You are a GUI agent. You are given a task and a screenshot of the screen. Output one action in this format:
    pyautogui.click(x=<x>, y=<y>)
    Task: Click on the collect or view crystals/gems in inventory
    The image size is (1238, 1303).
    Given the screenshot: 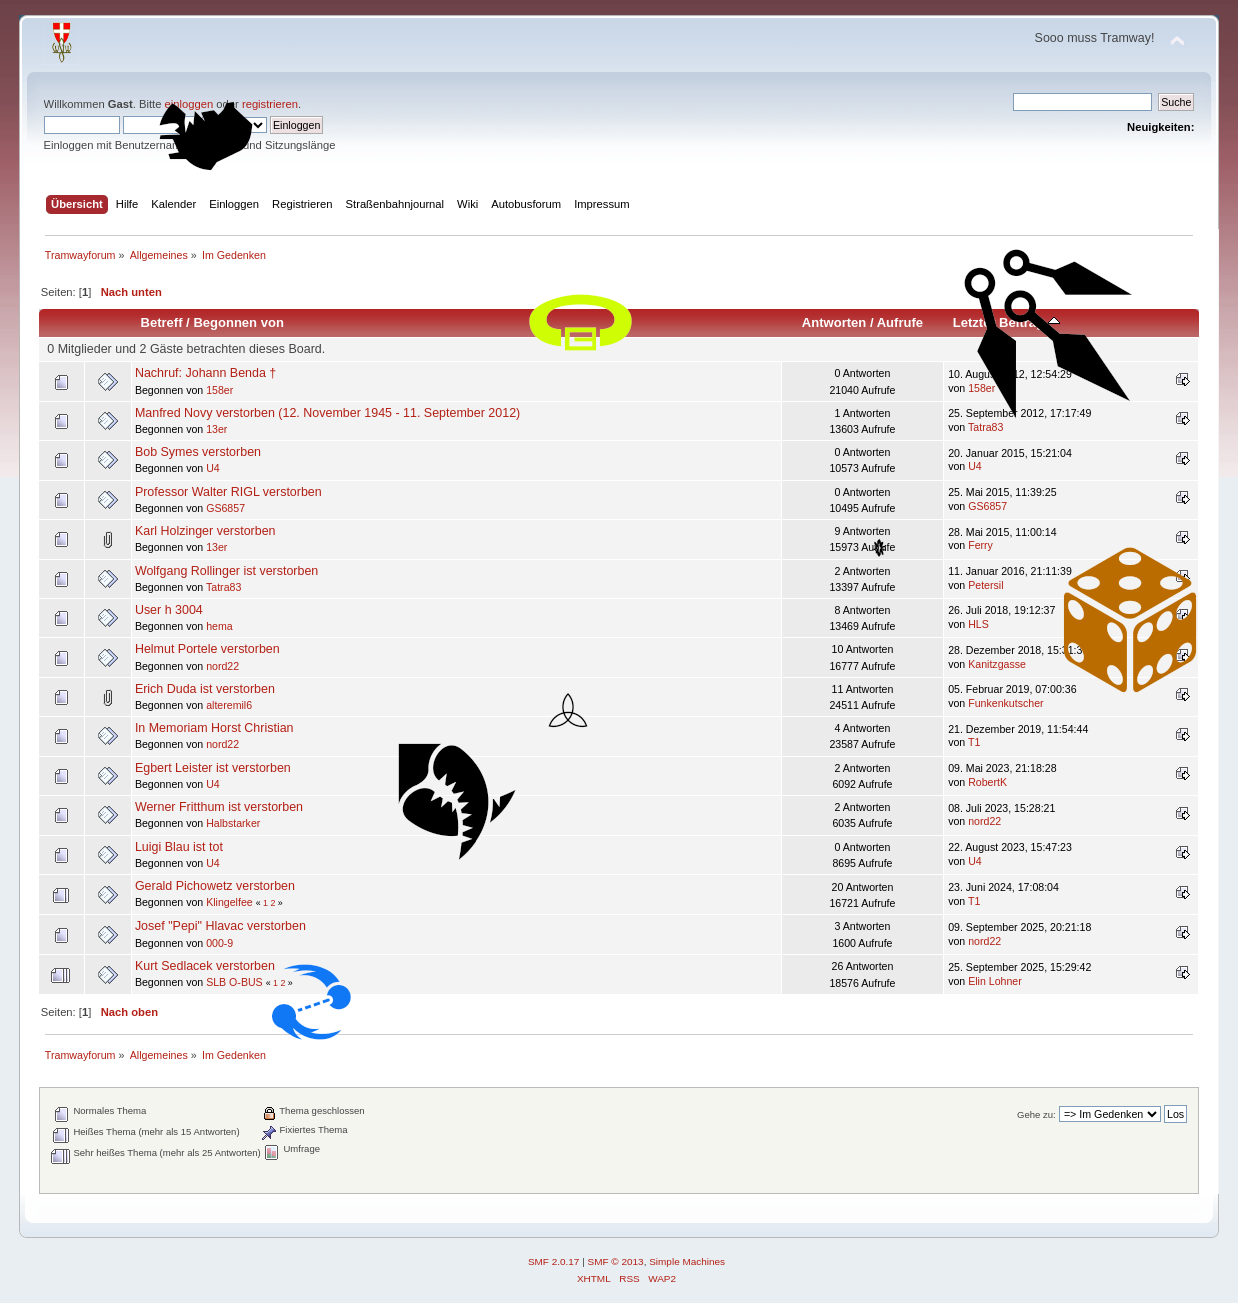 What is the action you would take?
    pyautogui.click(x=879, y=548)
    